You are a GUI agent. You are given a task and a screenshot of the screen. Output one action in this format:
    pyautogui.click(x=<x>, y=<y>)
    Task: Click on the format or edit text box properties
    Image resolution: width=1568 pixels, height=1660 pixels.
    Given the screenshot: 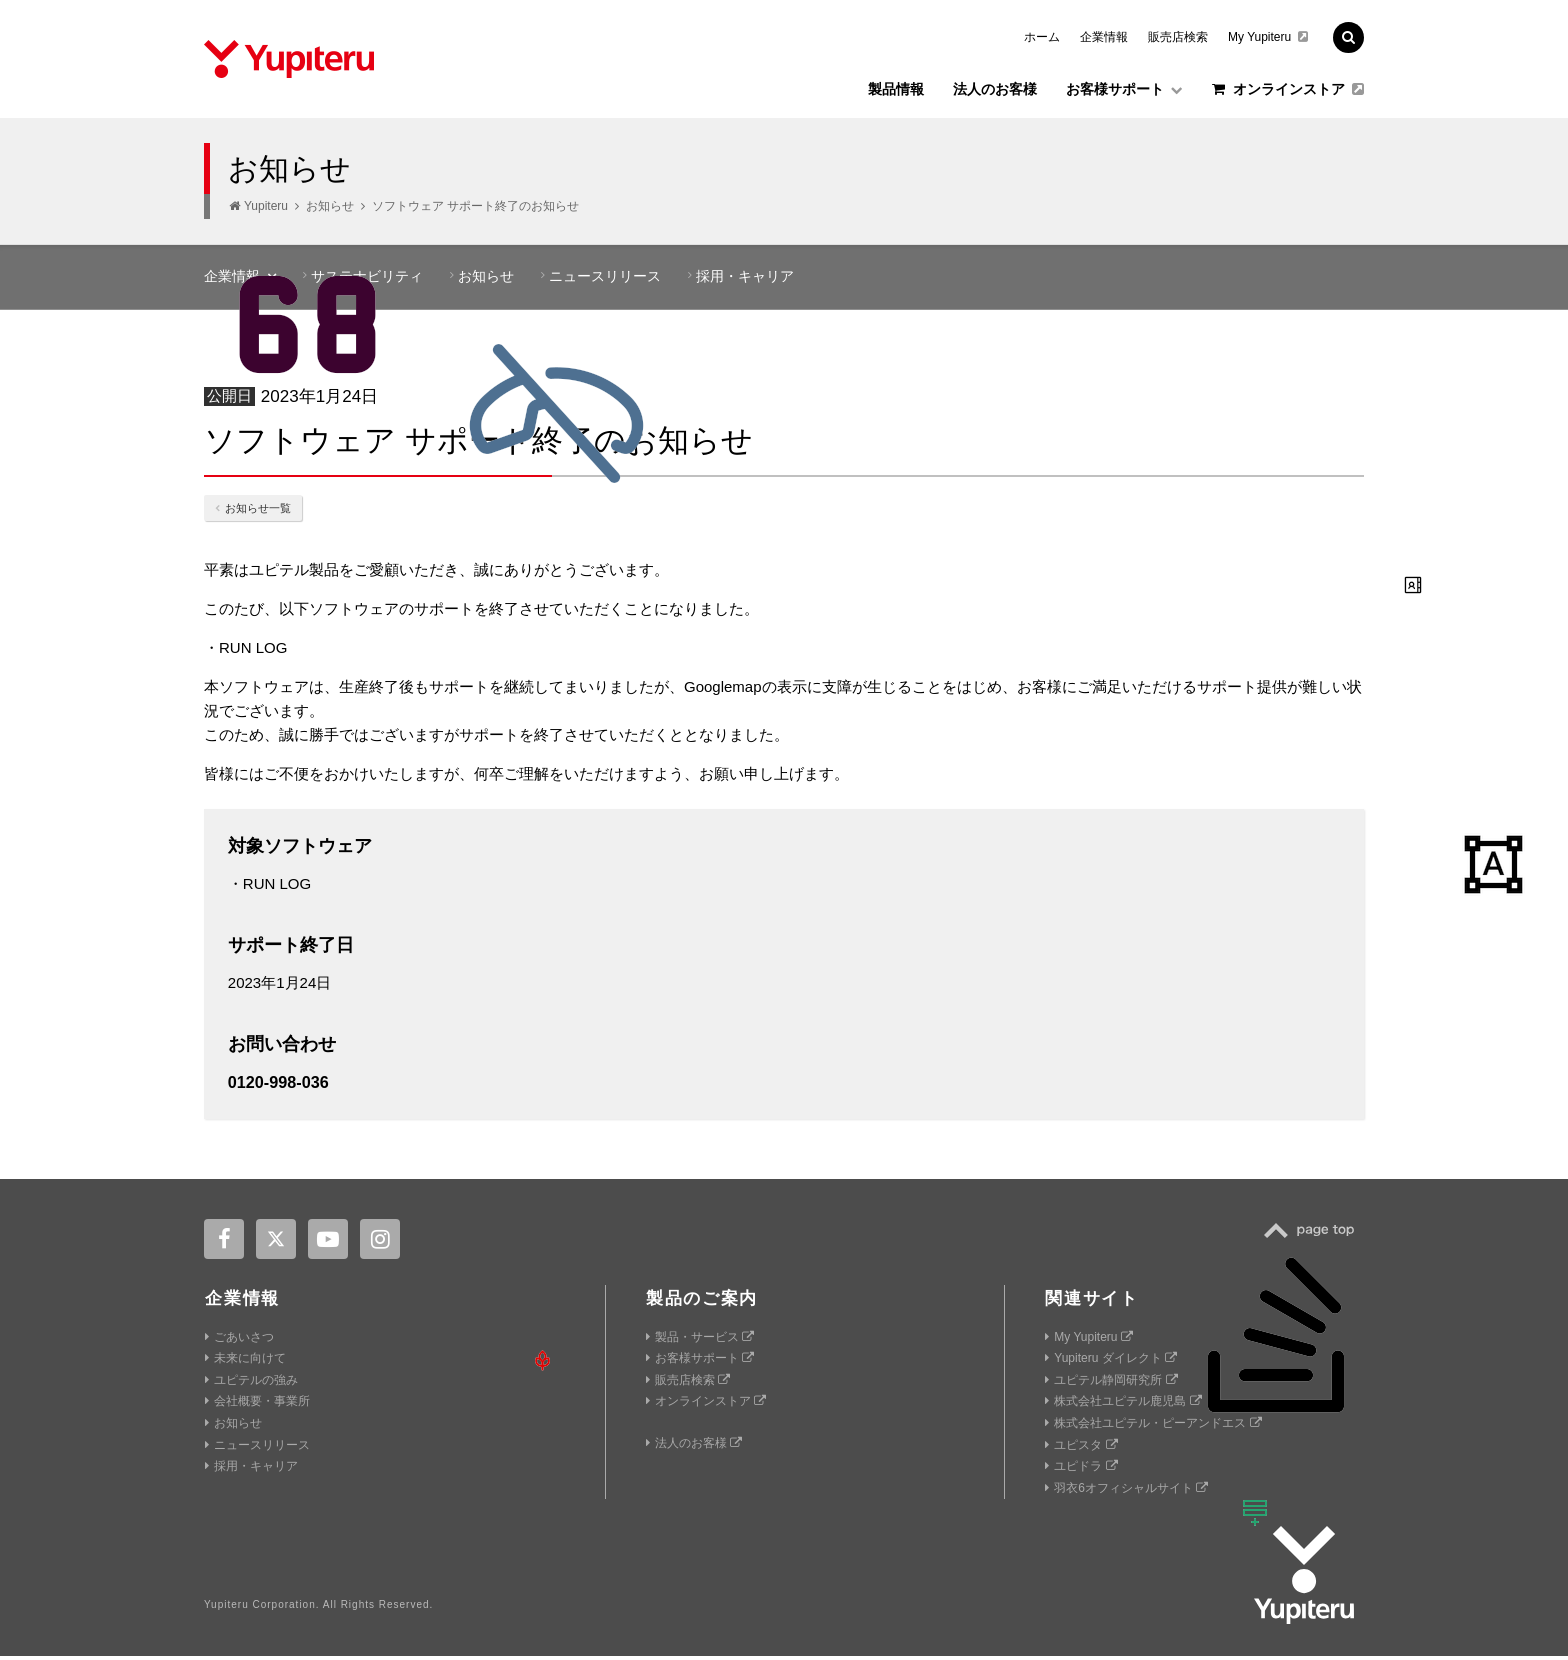 What is the action you would take?
    pyautogui.click(x=1493, y=864)
    